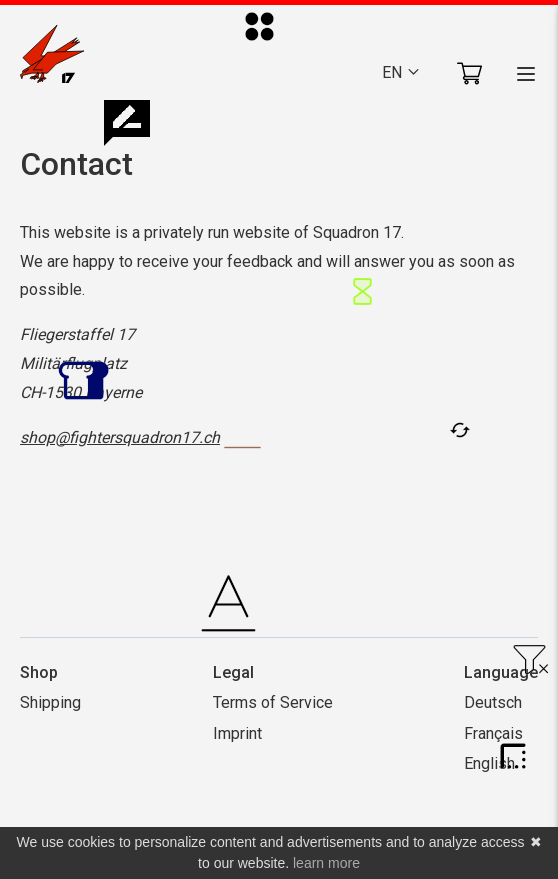  I want to click on write a review or rating, so click(127, 123).